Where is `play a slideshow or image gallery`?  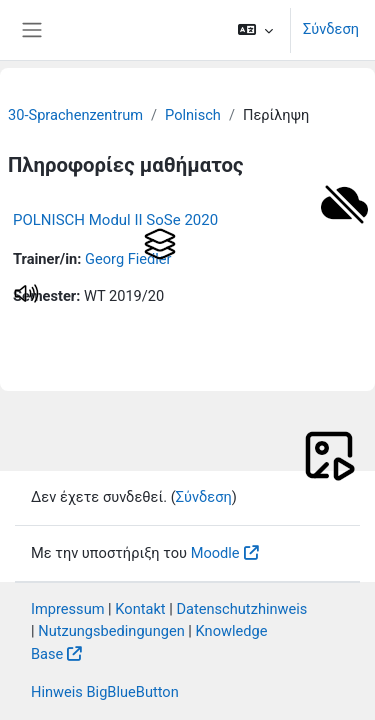
play a slideshow or image gallery is located at coordinates (329, 455).